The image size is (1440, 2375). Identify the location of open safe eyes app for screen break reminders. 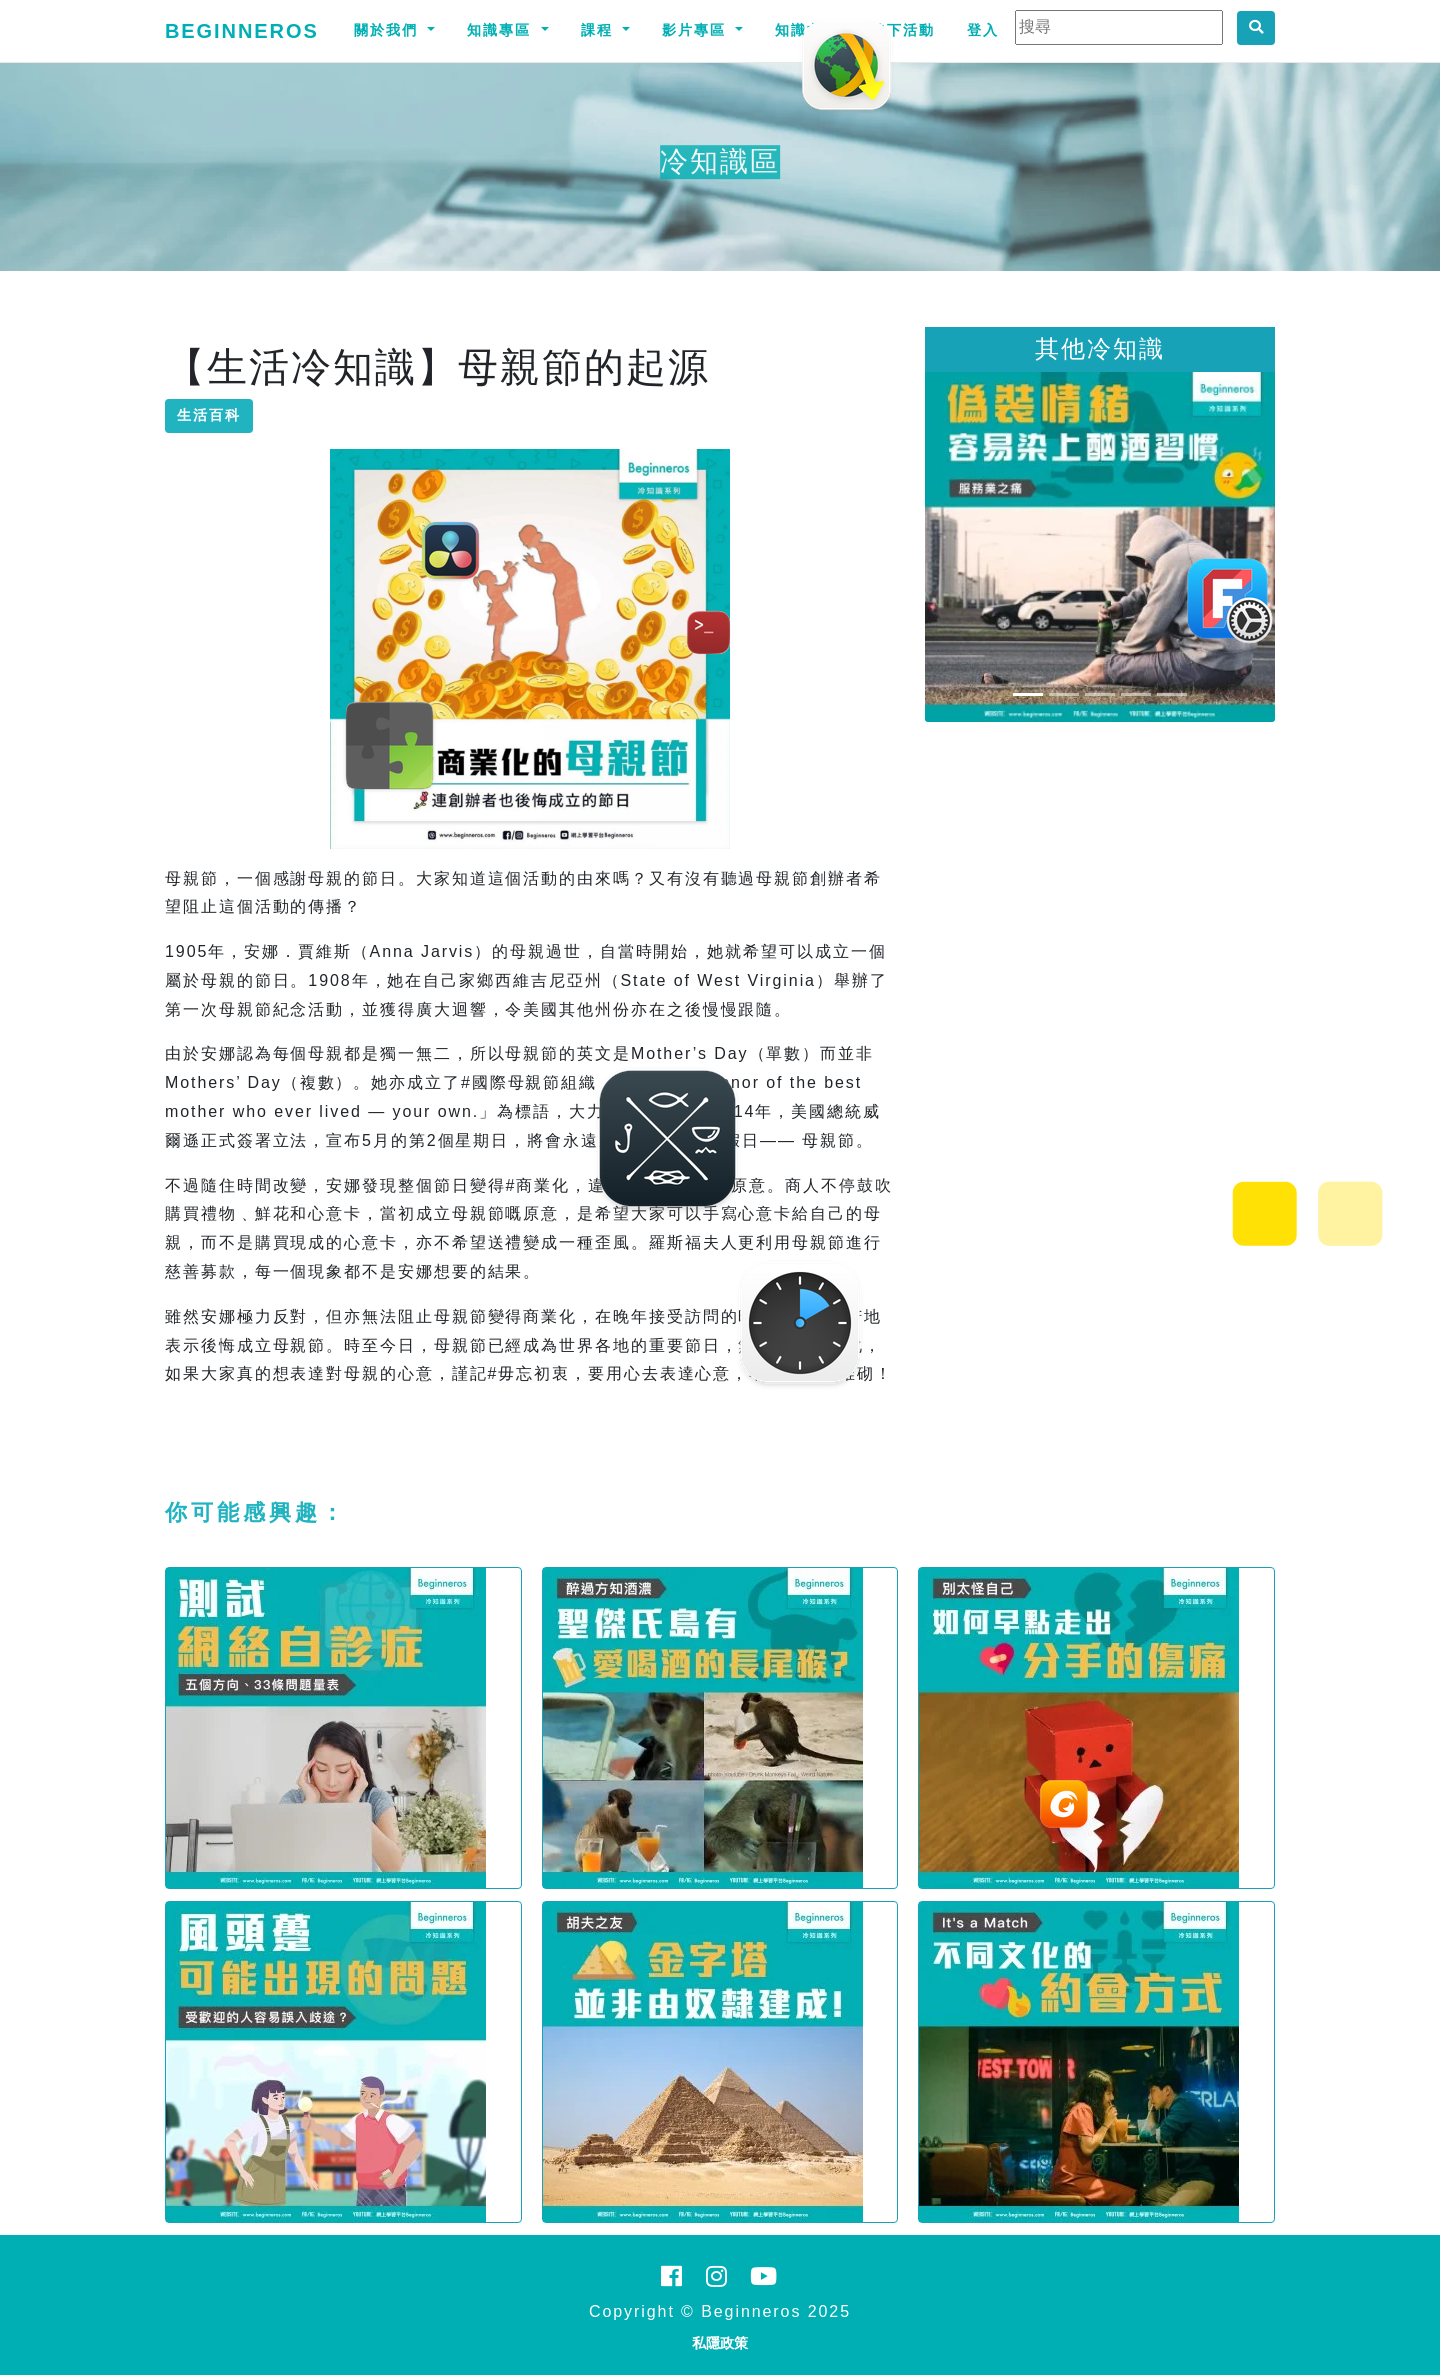
(800, 1323).